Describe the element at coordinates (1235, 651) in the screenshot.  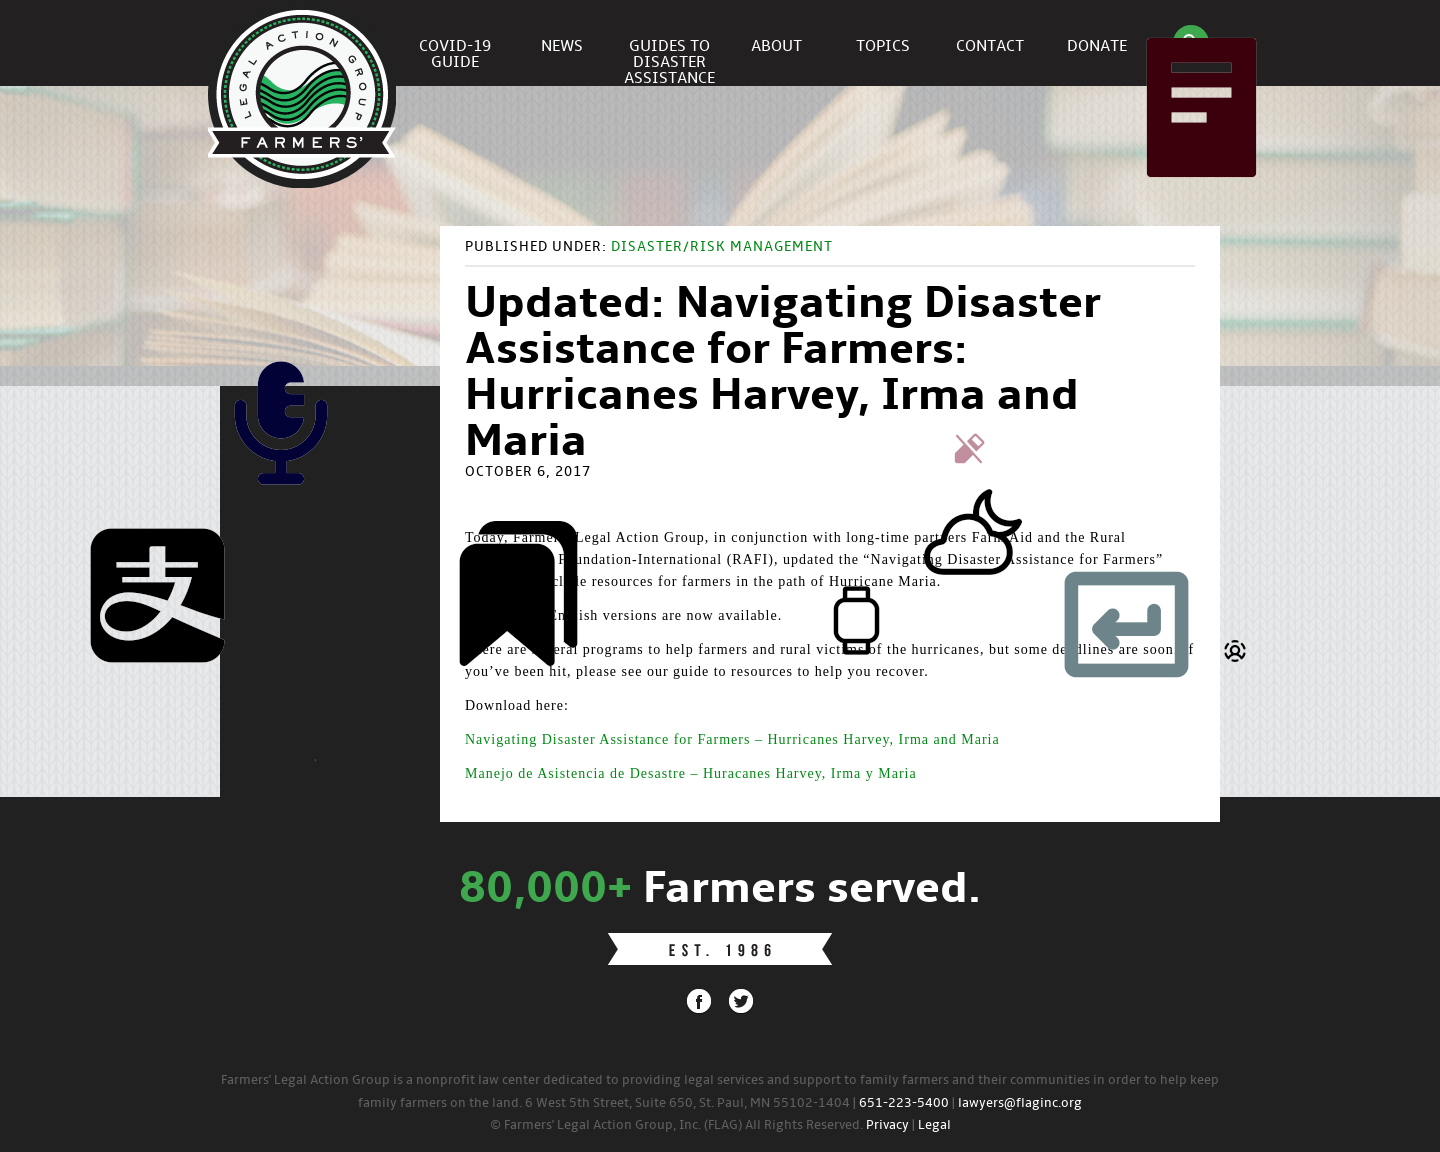
I see `incomplete or pending user profile` at that location.